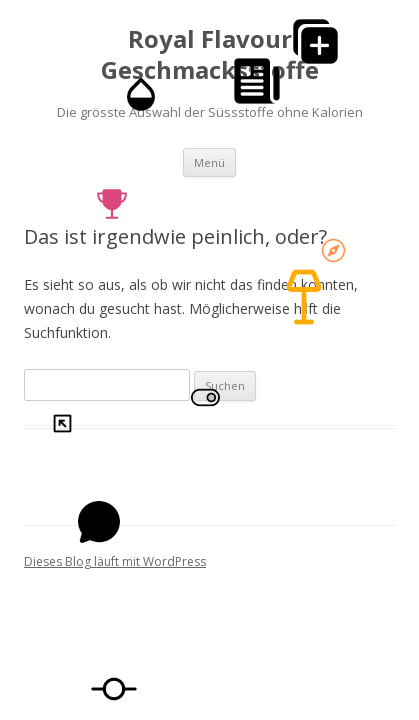 The width and height of the screenshot is (419, 720). What do you see at coordinates (62, 423) in the screenshot?
I see `navigate to previous screen or section` at bounding box center [62, 423].